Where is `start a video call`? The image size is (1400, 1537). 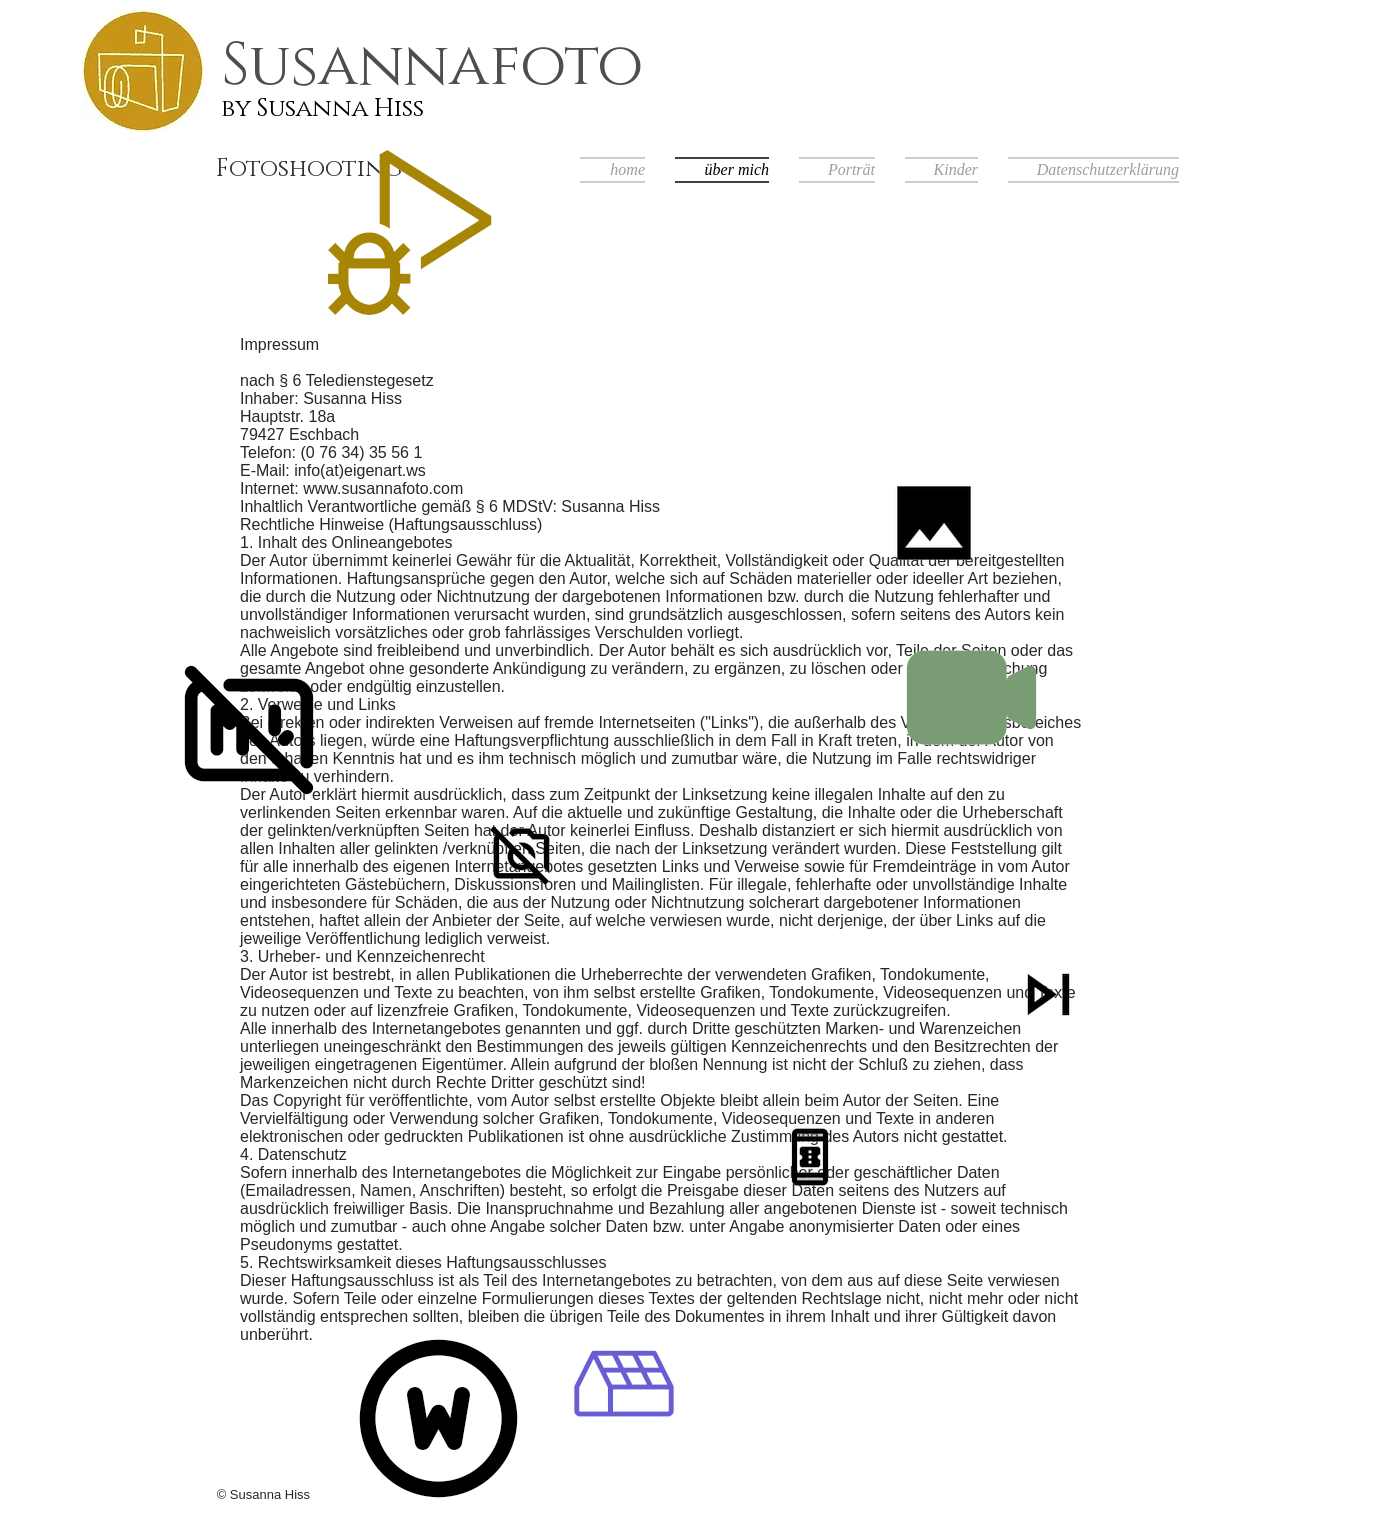
start a video call is located at coordinates (971, 697).